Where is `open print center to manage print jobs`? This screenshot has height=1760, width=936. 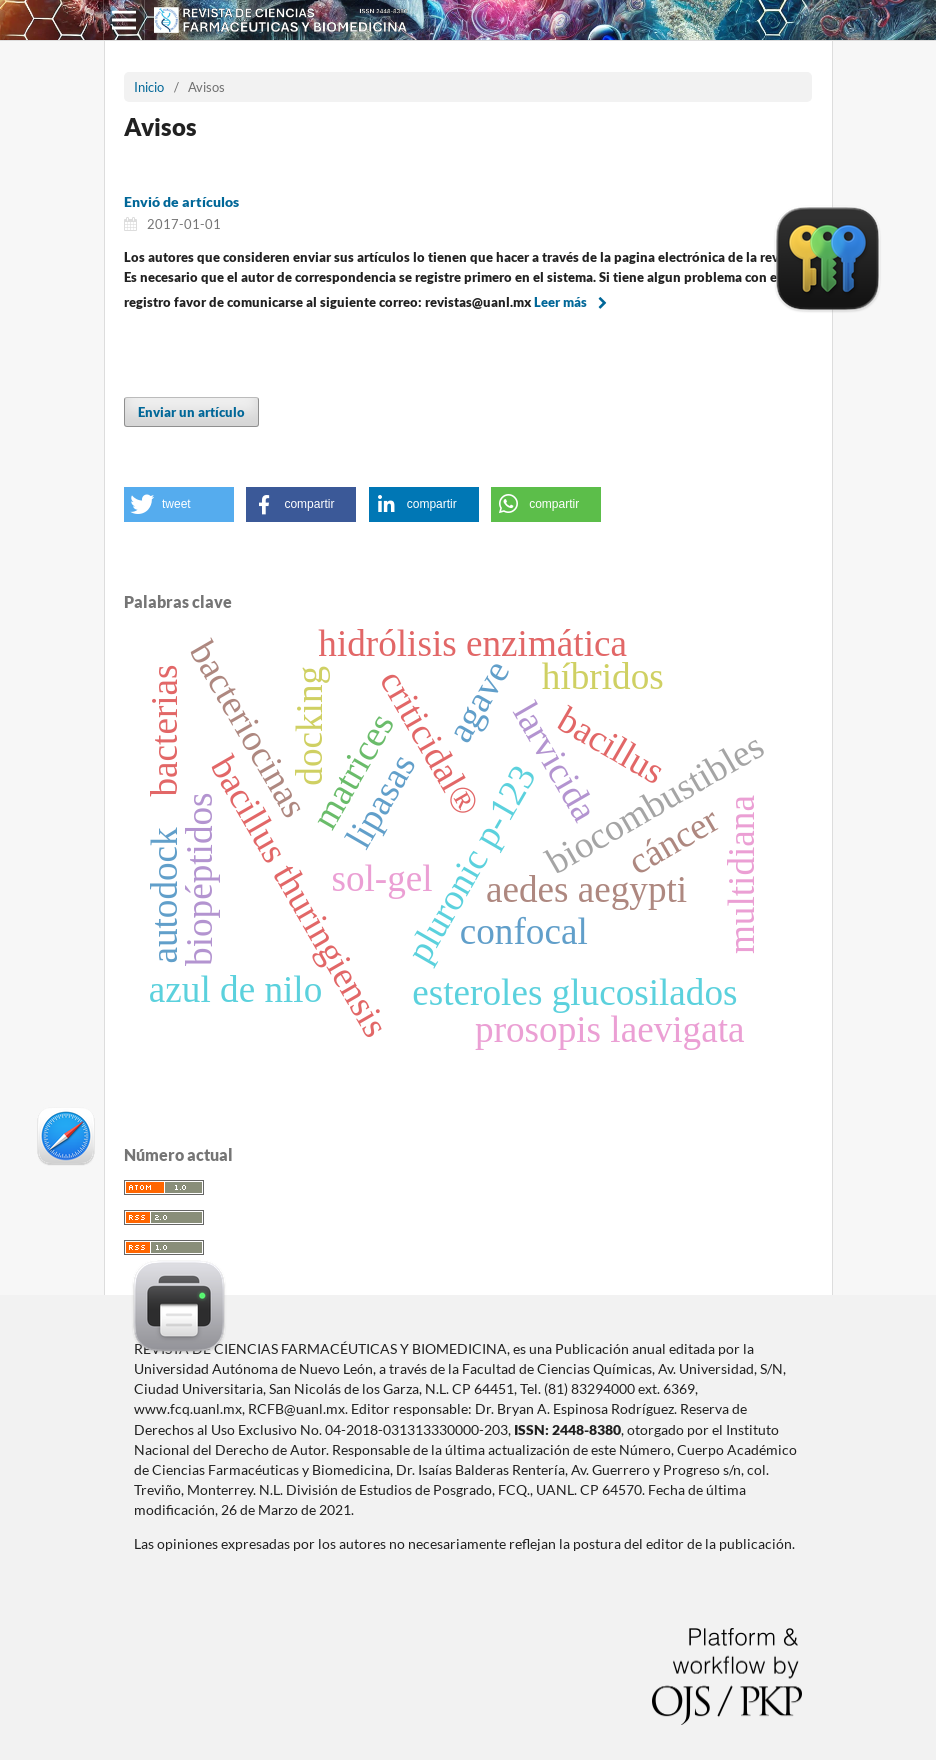
open print center to manage print jobs is located at coordinates (179, 1306).